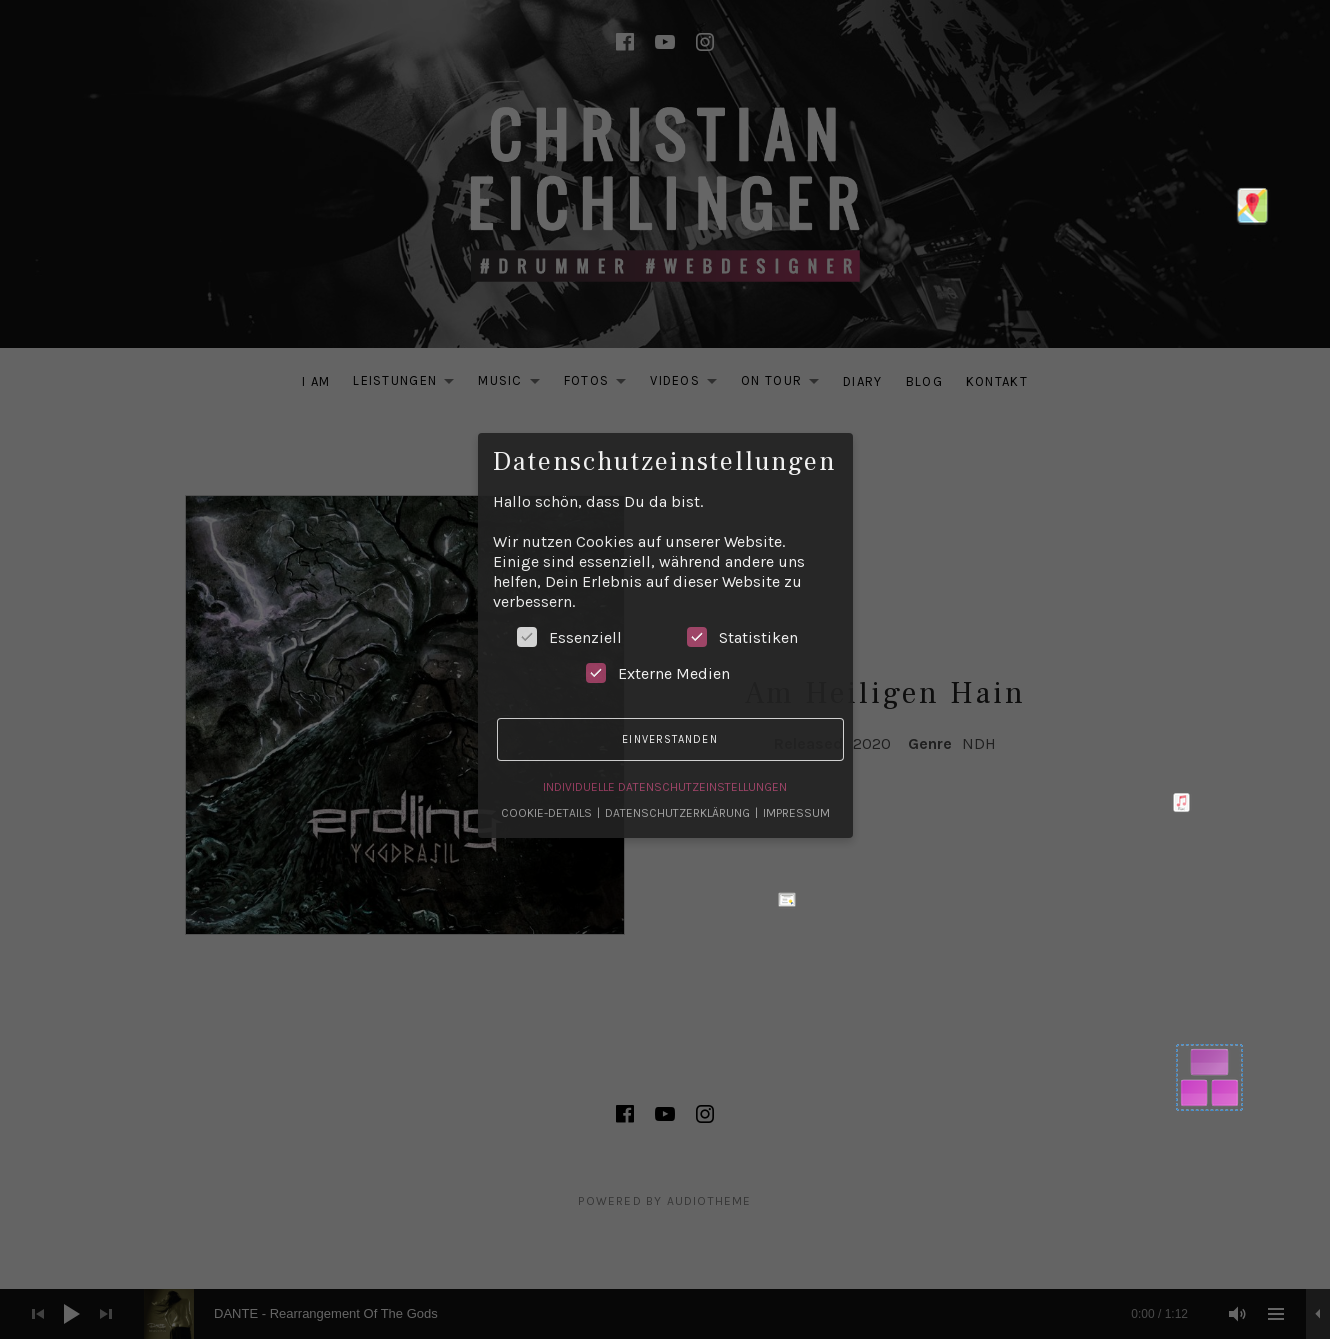  What do you see at coordinates (1209, 1077) in the screenshot?
I see `select all items in the current view` at bounding box center [1209, 1077].